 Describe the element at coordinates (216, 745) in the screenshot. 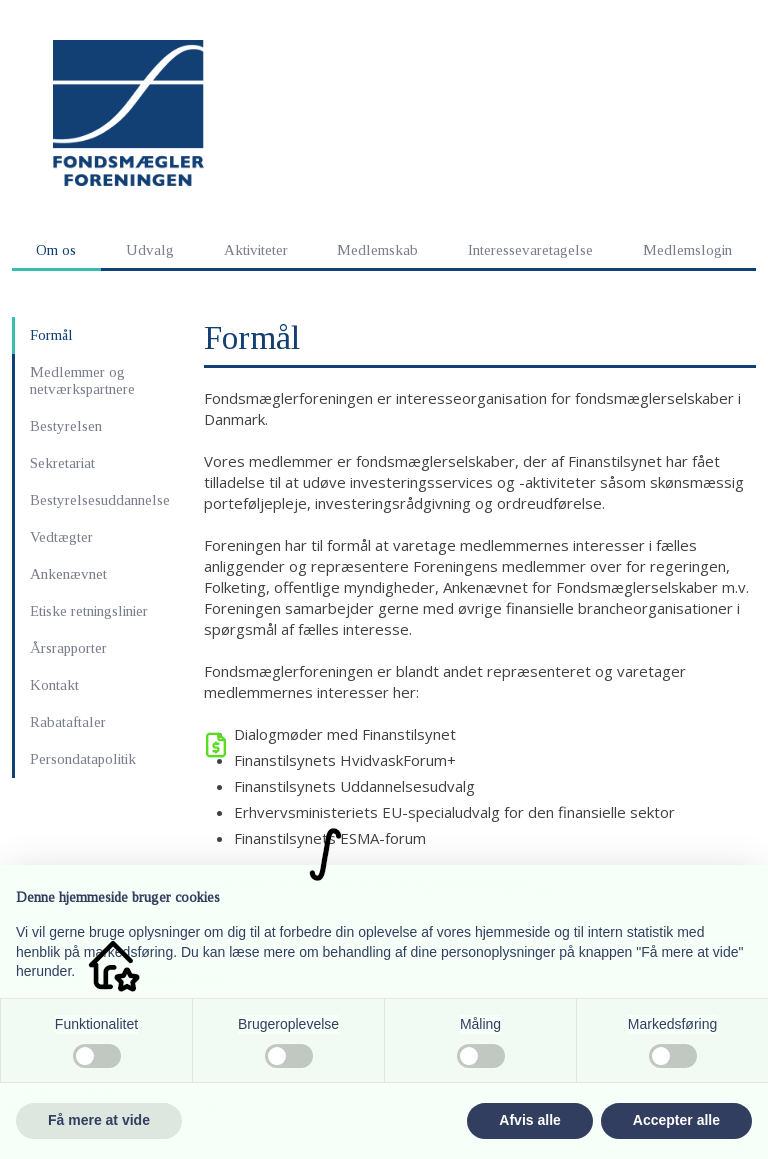

I see `view invoice or billing document` at that location.